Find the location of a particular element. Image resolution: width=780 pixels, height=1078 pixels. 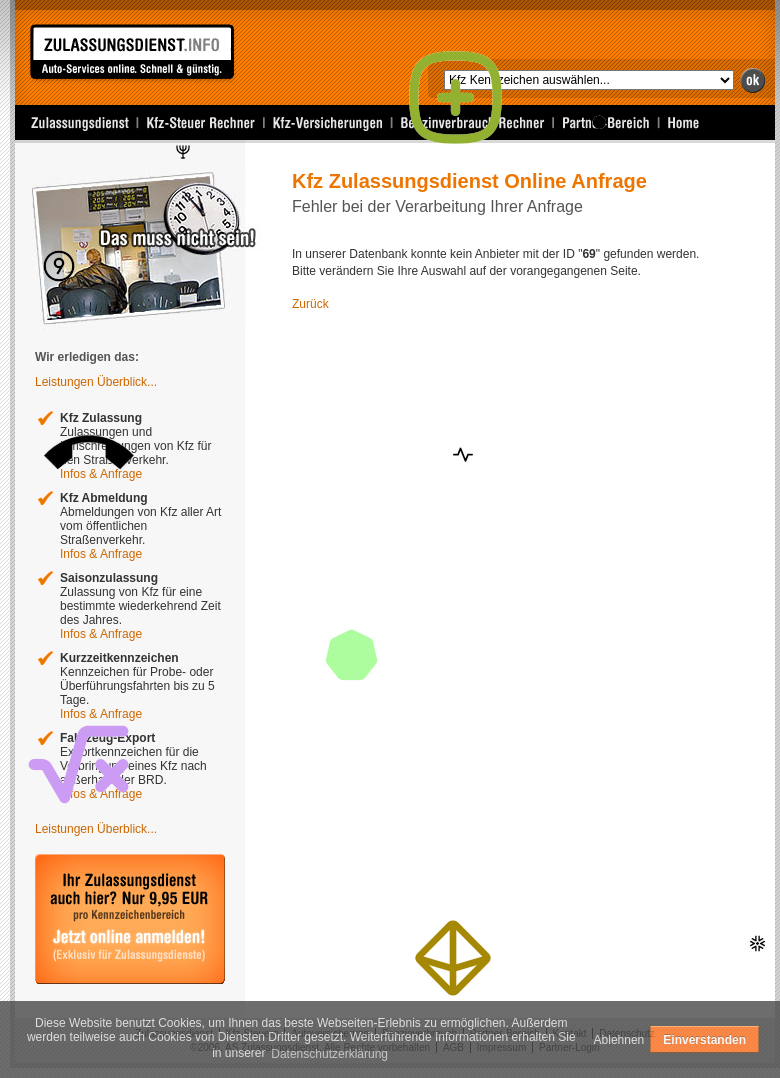

access mathematical functions or calculator is located at coordinates (78, 764).